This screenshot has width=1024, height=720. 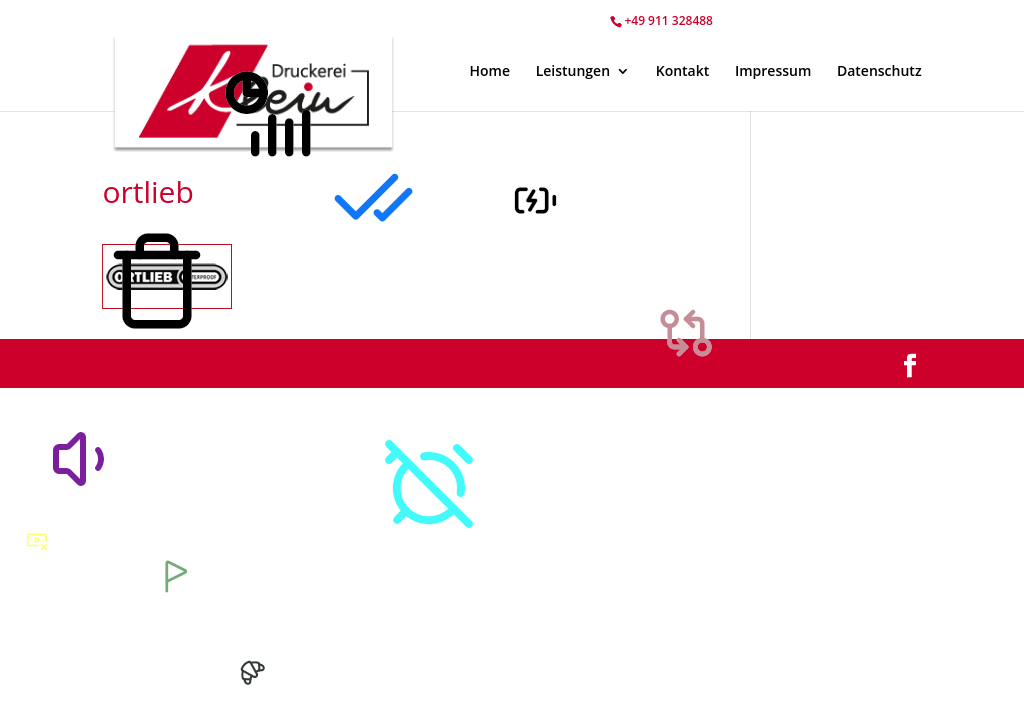 I want to click on view data visualization or infographic, so click(x=268, y=114).